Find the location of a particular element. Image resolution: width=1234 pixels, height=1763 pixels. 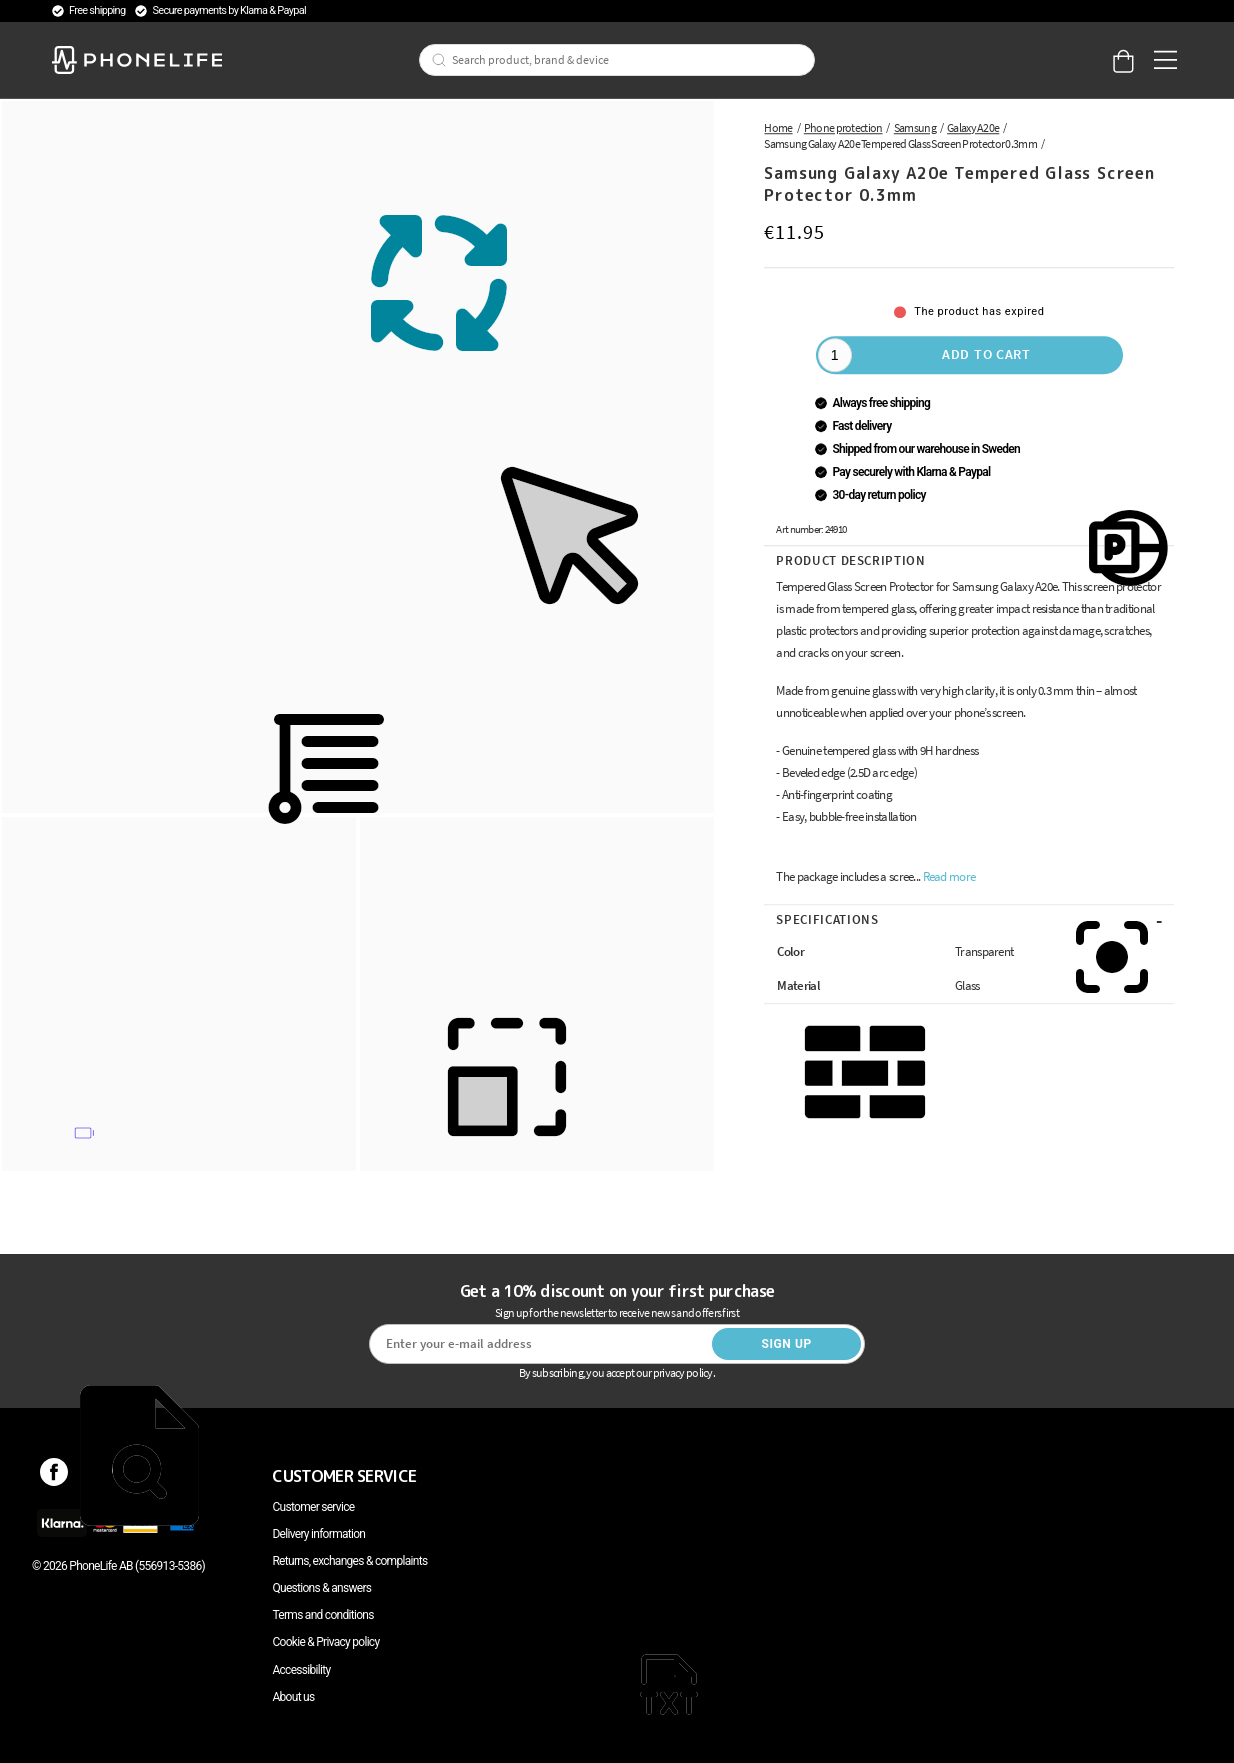

mouse cursor pointer is located at coordinates (569, 535).